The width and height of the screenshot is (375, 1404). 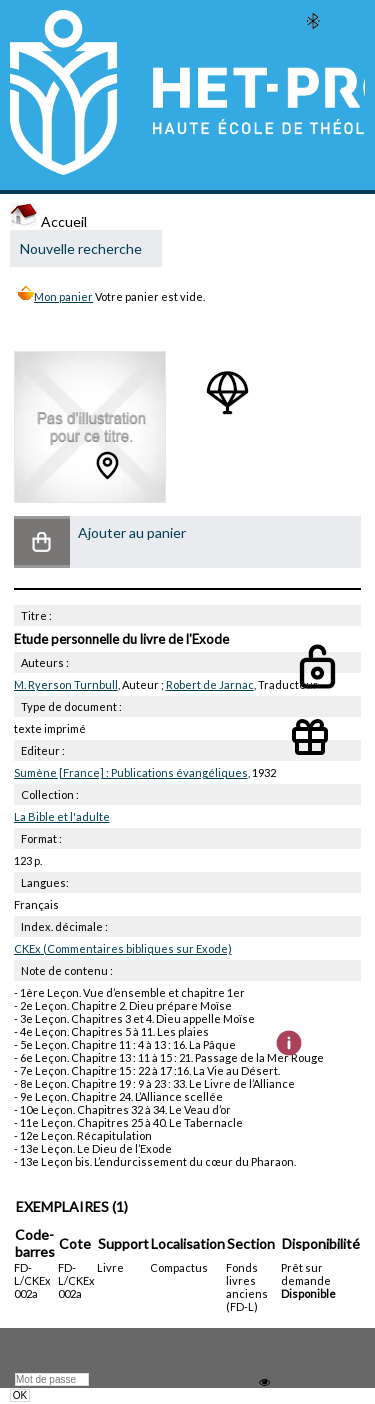 What do you see at coordinates (227, 393) in the screenshot?
I see `access emergency or backup options` at bounding box center [227, 393].